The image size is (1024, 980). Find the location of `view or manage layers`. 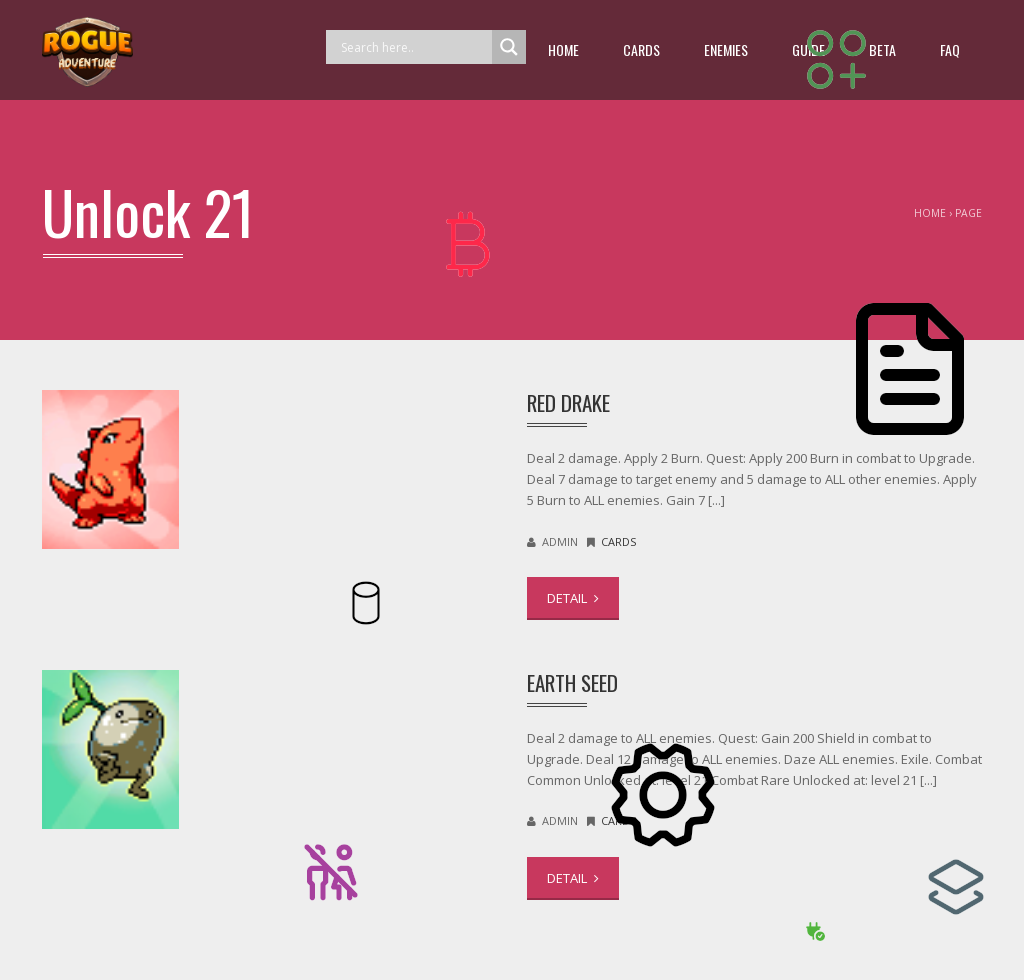

view or manage layers is located at coordinates (956, 887).